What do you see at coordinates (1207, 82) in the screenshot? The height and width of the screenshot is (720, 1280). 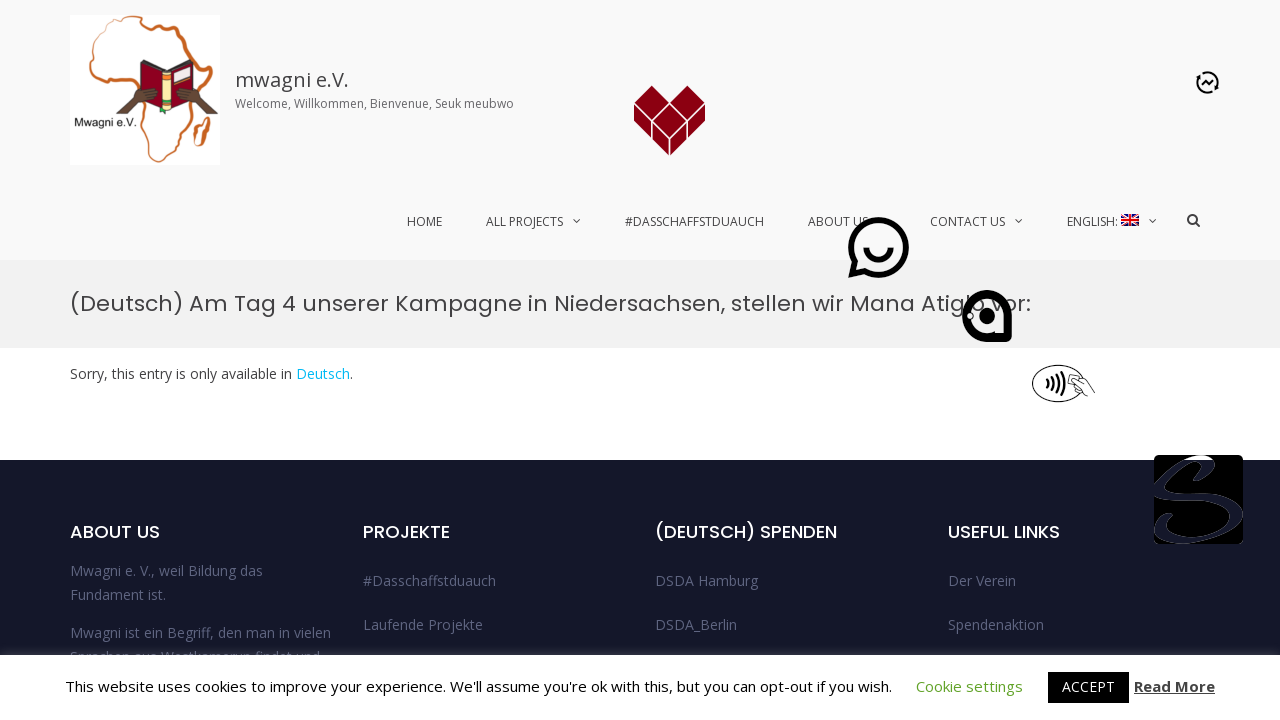 I see `exchange or transfer funds between accounts` at bounding box center [1207, 82].